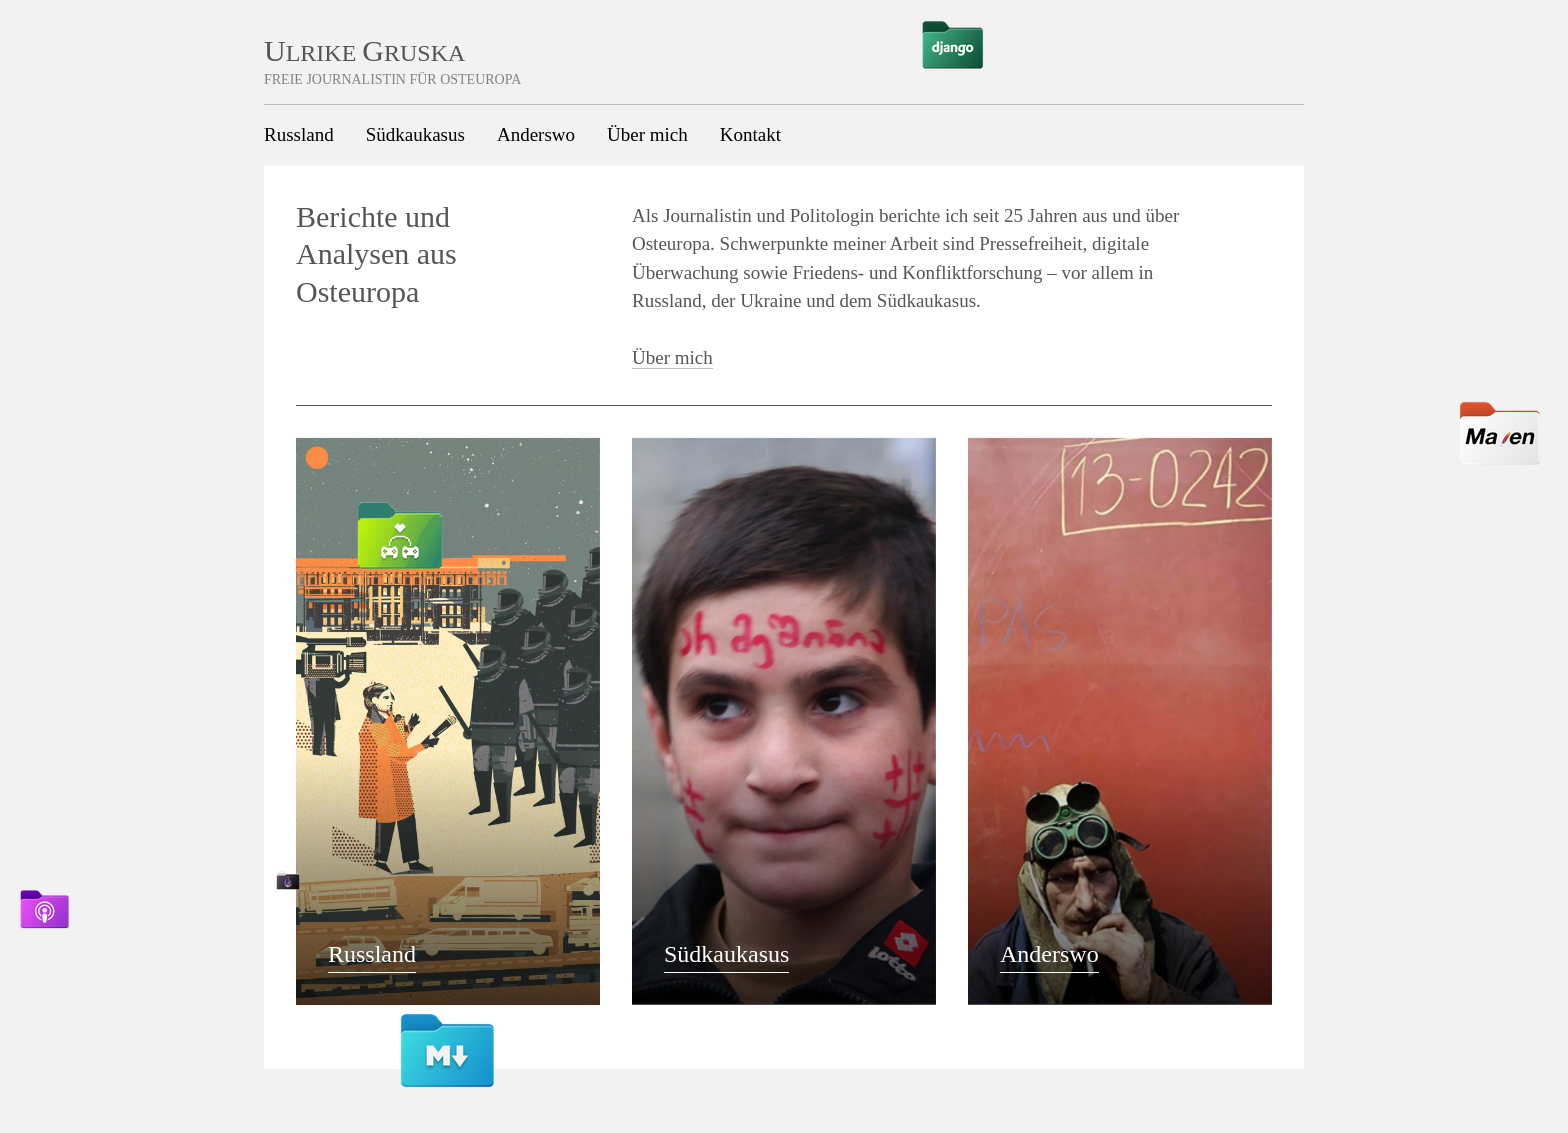 The height and width of the screenshot is (1133, 1568). Describe the element at coordinates (447, 1053) in the screenshot. I see `folder containing markdown files` at that location.